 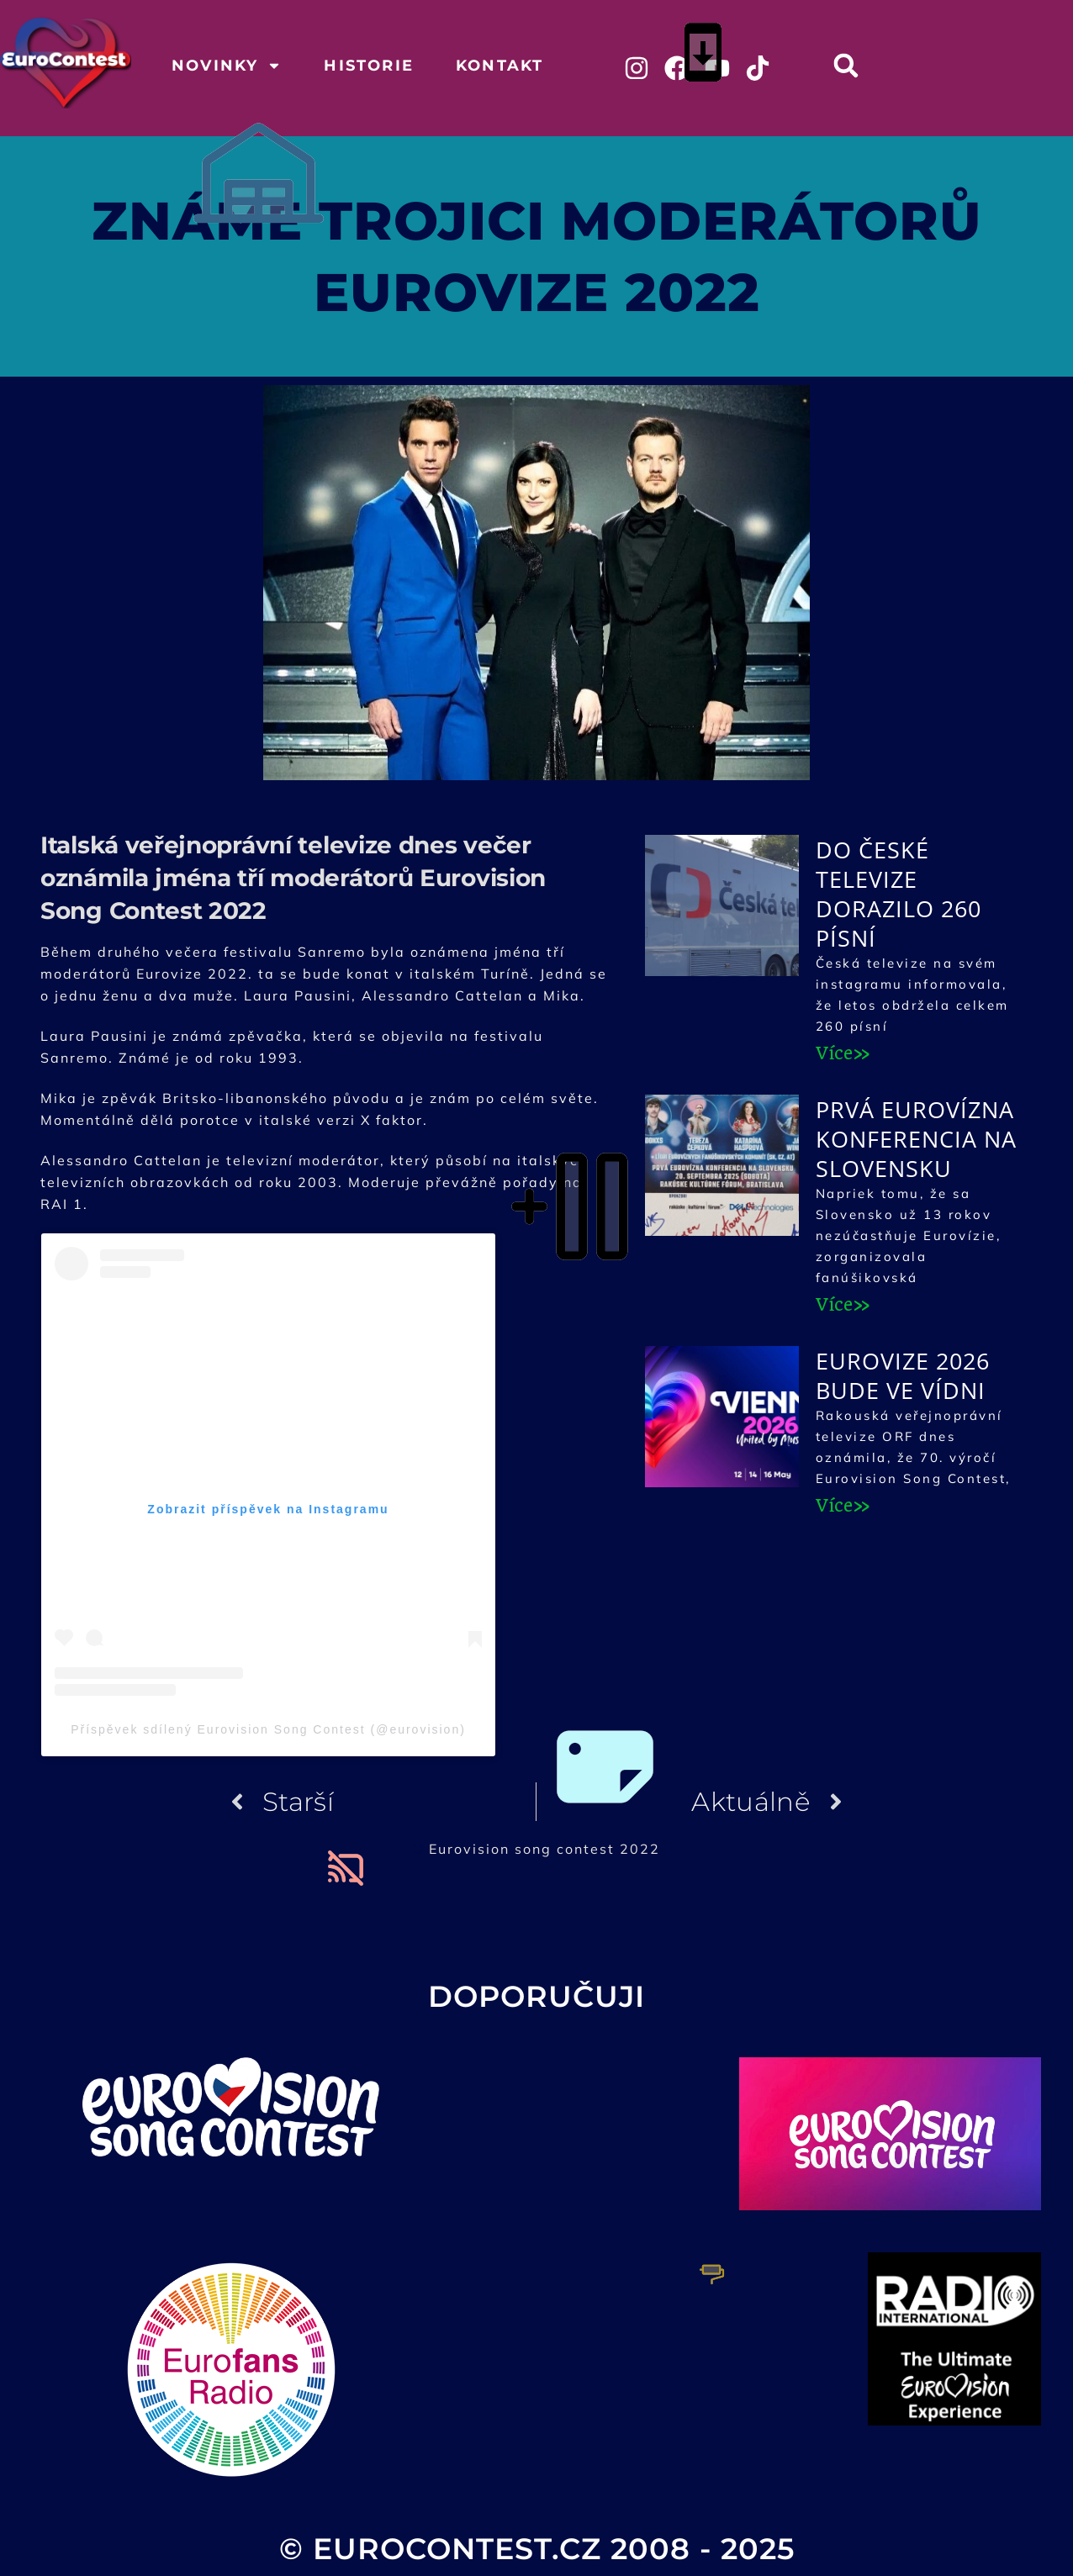 I want to click on access garage or parking settings, so click(x=258, y=179).